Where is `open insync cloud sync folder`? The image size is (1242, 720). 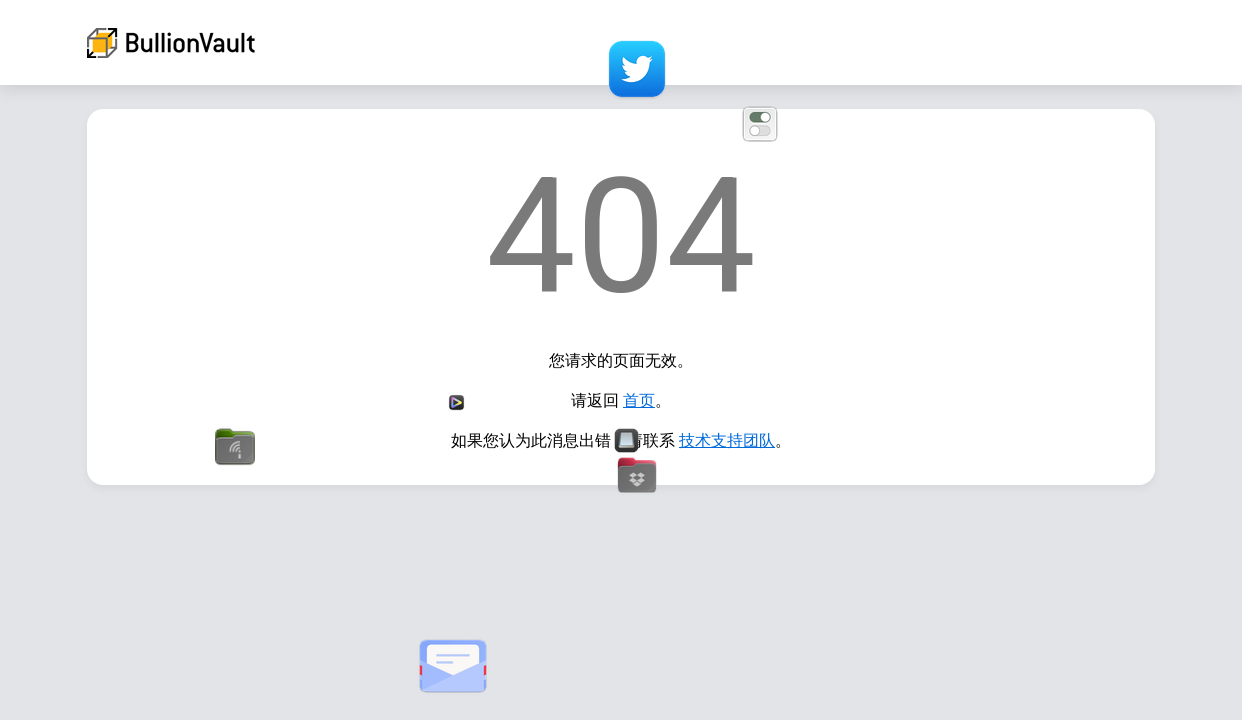 open insync cloud sync folder is located at coordinates (235, 446).